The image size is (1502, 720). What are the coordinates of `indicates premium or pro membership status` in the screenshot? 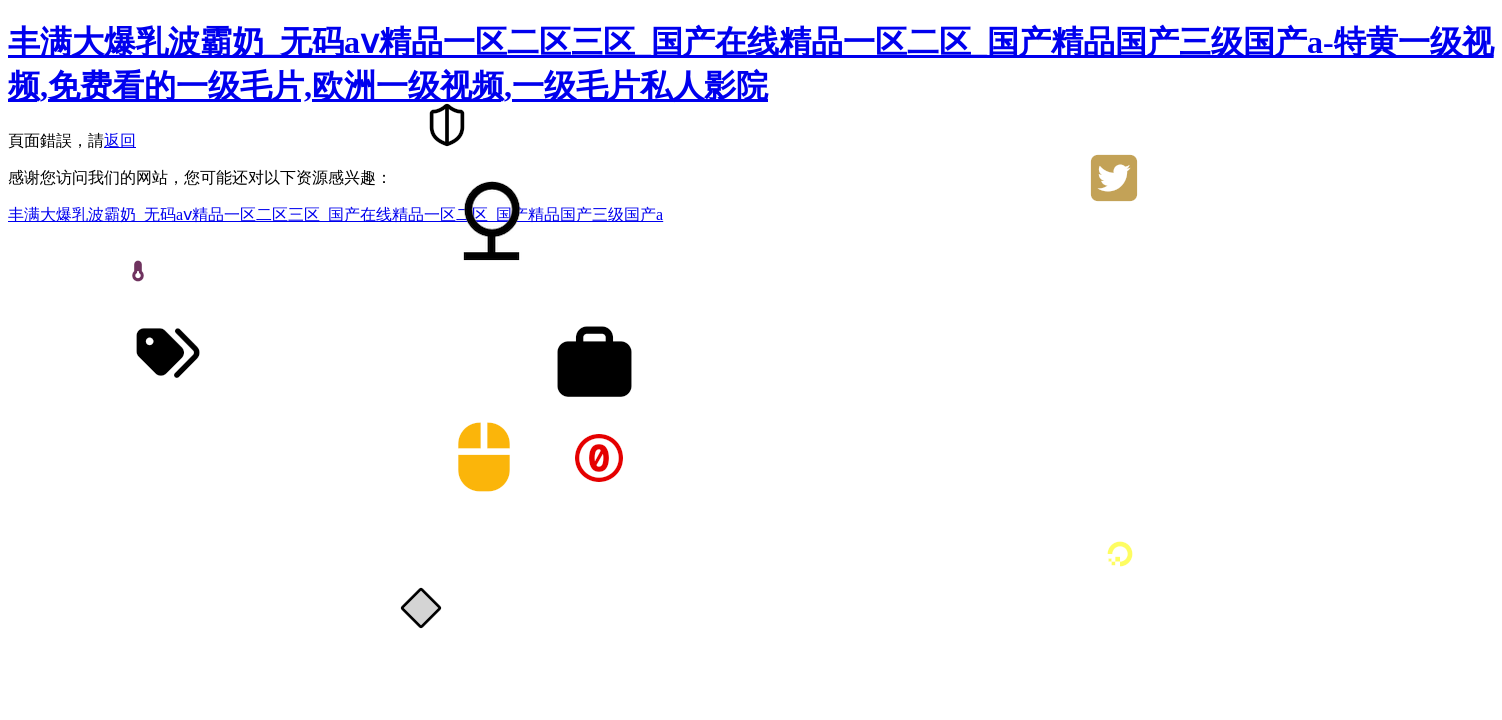 It's located at (421, 608).